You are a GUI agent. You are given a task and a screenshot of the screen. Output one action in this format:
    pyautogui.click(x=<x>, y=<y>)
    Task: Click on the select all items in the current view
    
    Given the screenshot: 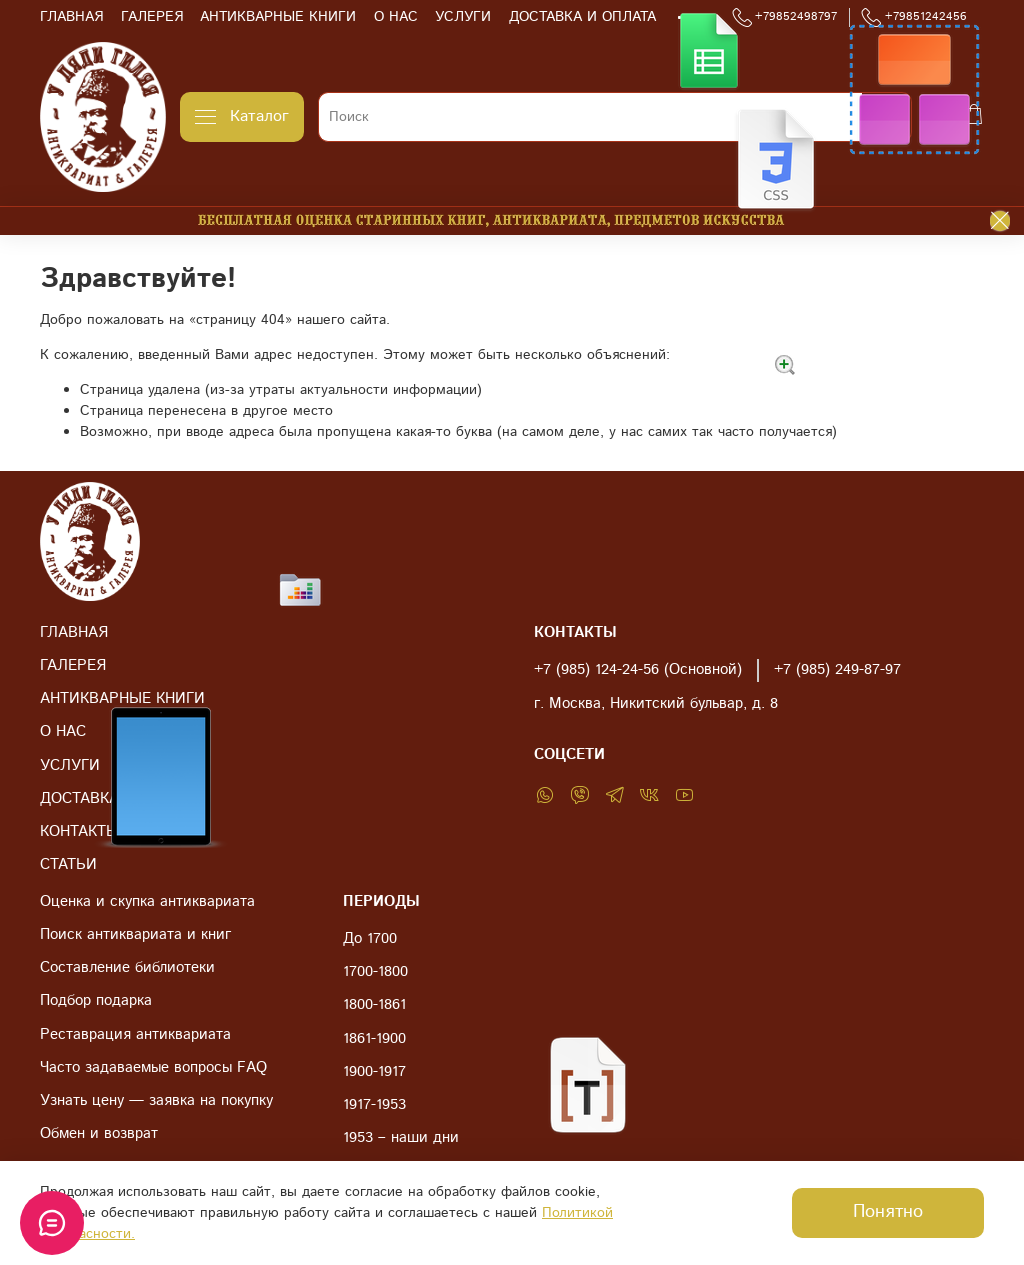 What is the action you would take?
    pyautogui.click(x=914, y=89)
    